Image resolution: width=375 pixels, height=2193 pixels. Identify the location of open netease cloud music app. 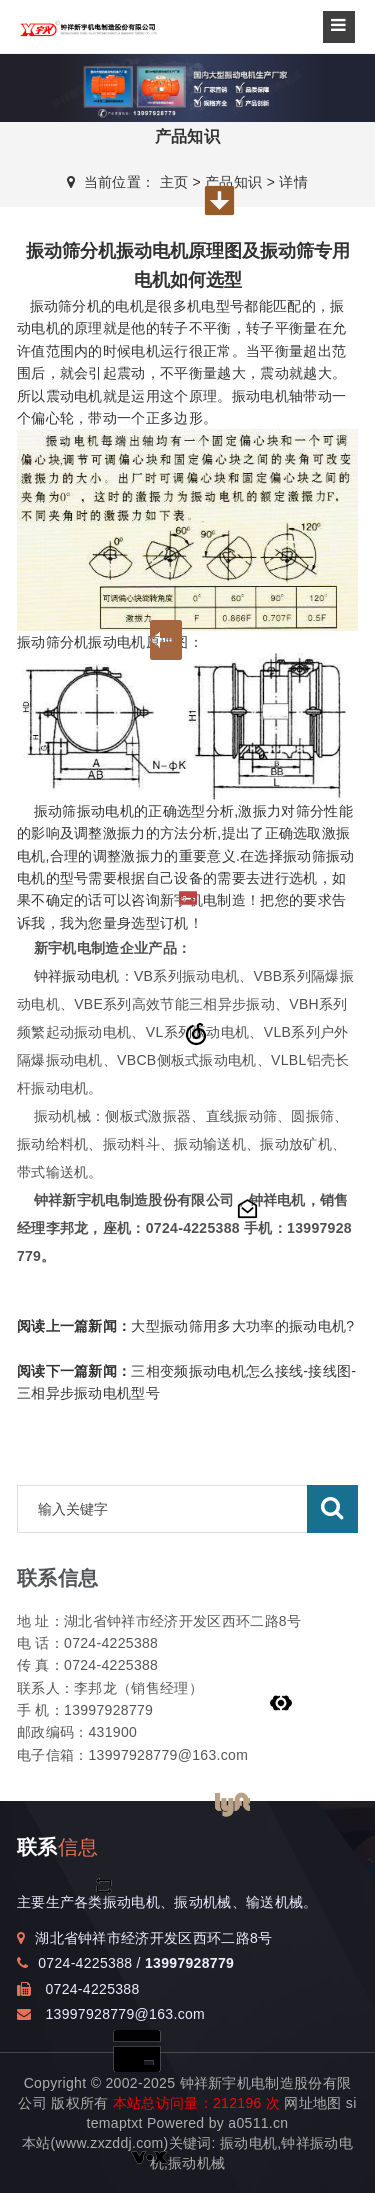
(196, 1034).